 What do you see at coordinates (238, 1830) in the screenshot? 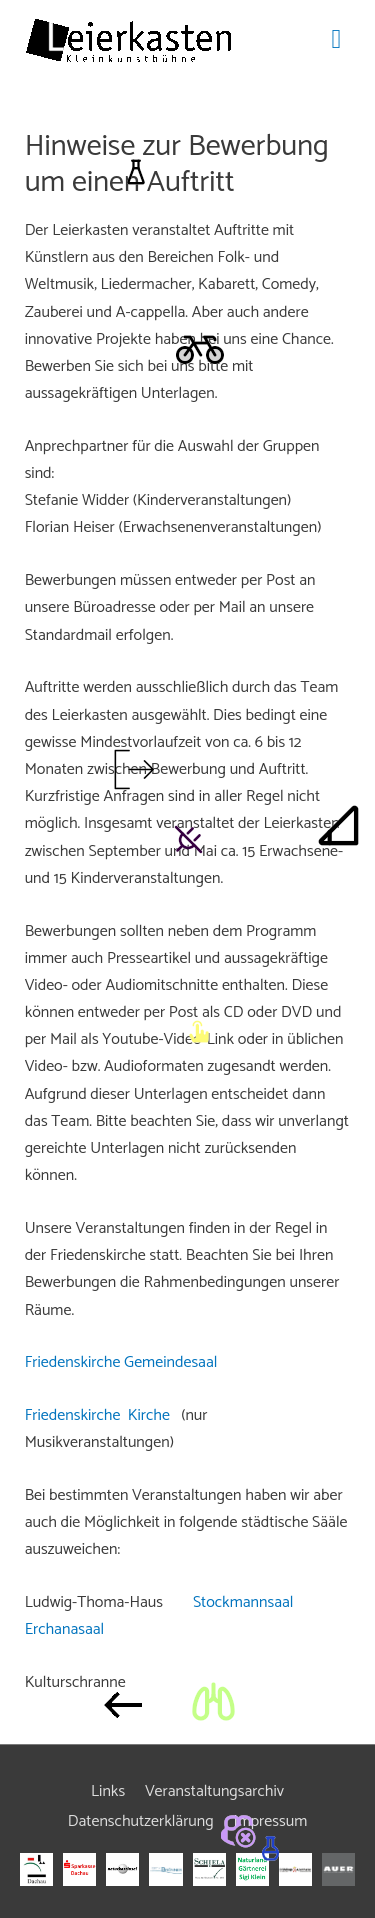
I see `github copilot is disconnected or unavailable` at bounding box center [238, 1830].